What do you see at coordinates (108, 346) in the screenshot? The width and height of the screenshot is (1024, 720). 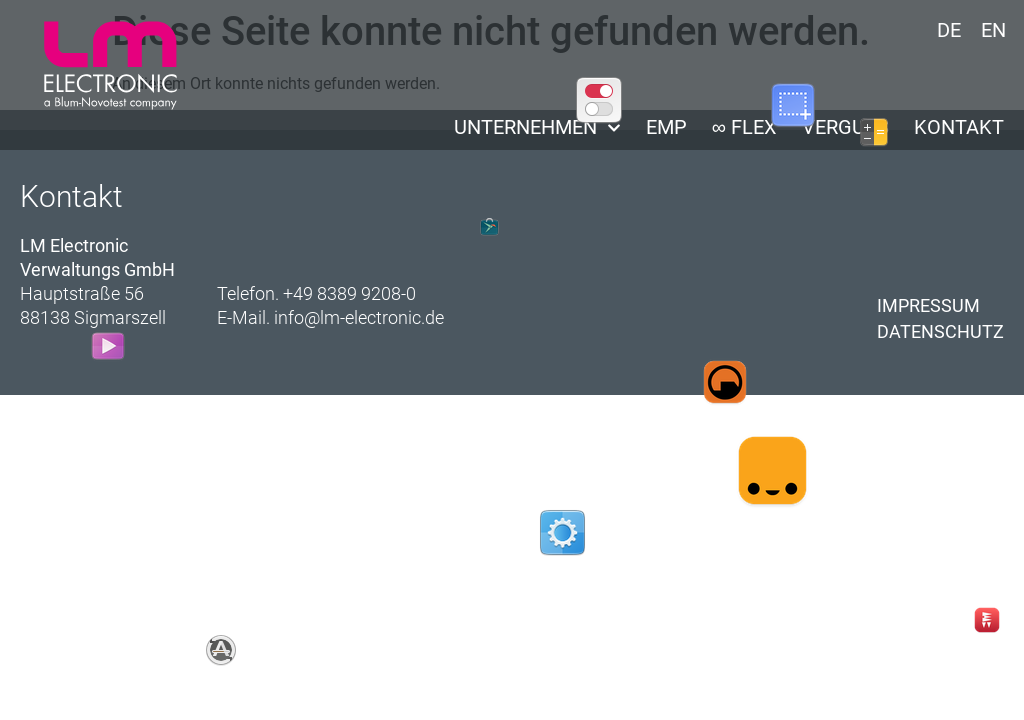 I see `open celluloid media player` at bounding box center [108, 346].